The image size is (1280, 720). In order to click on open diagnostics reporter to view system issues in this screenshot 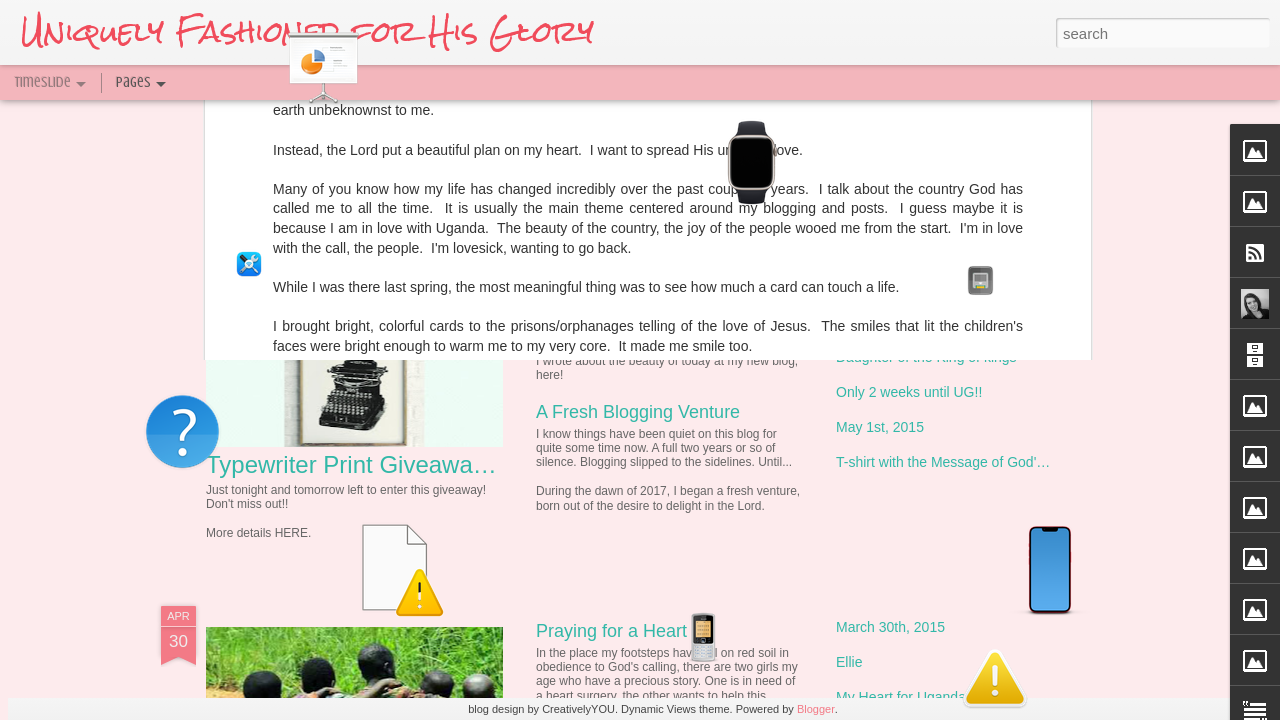, I will do `click(995, 678)`.